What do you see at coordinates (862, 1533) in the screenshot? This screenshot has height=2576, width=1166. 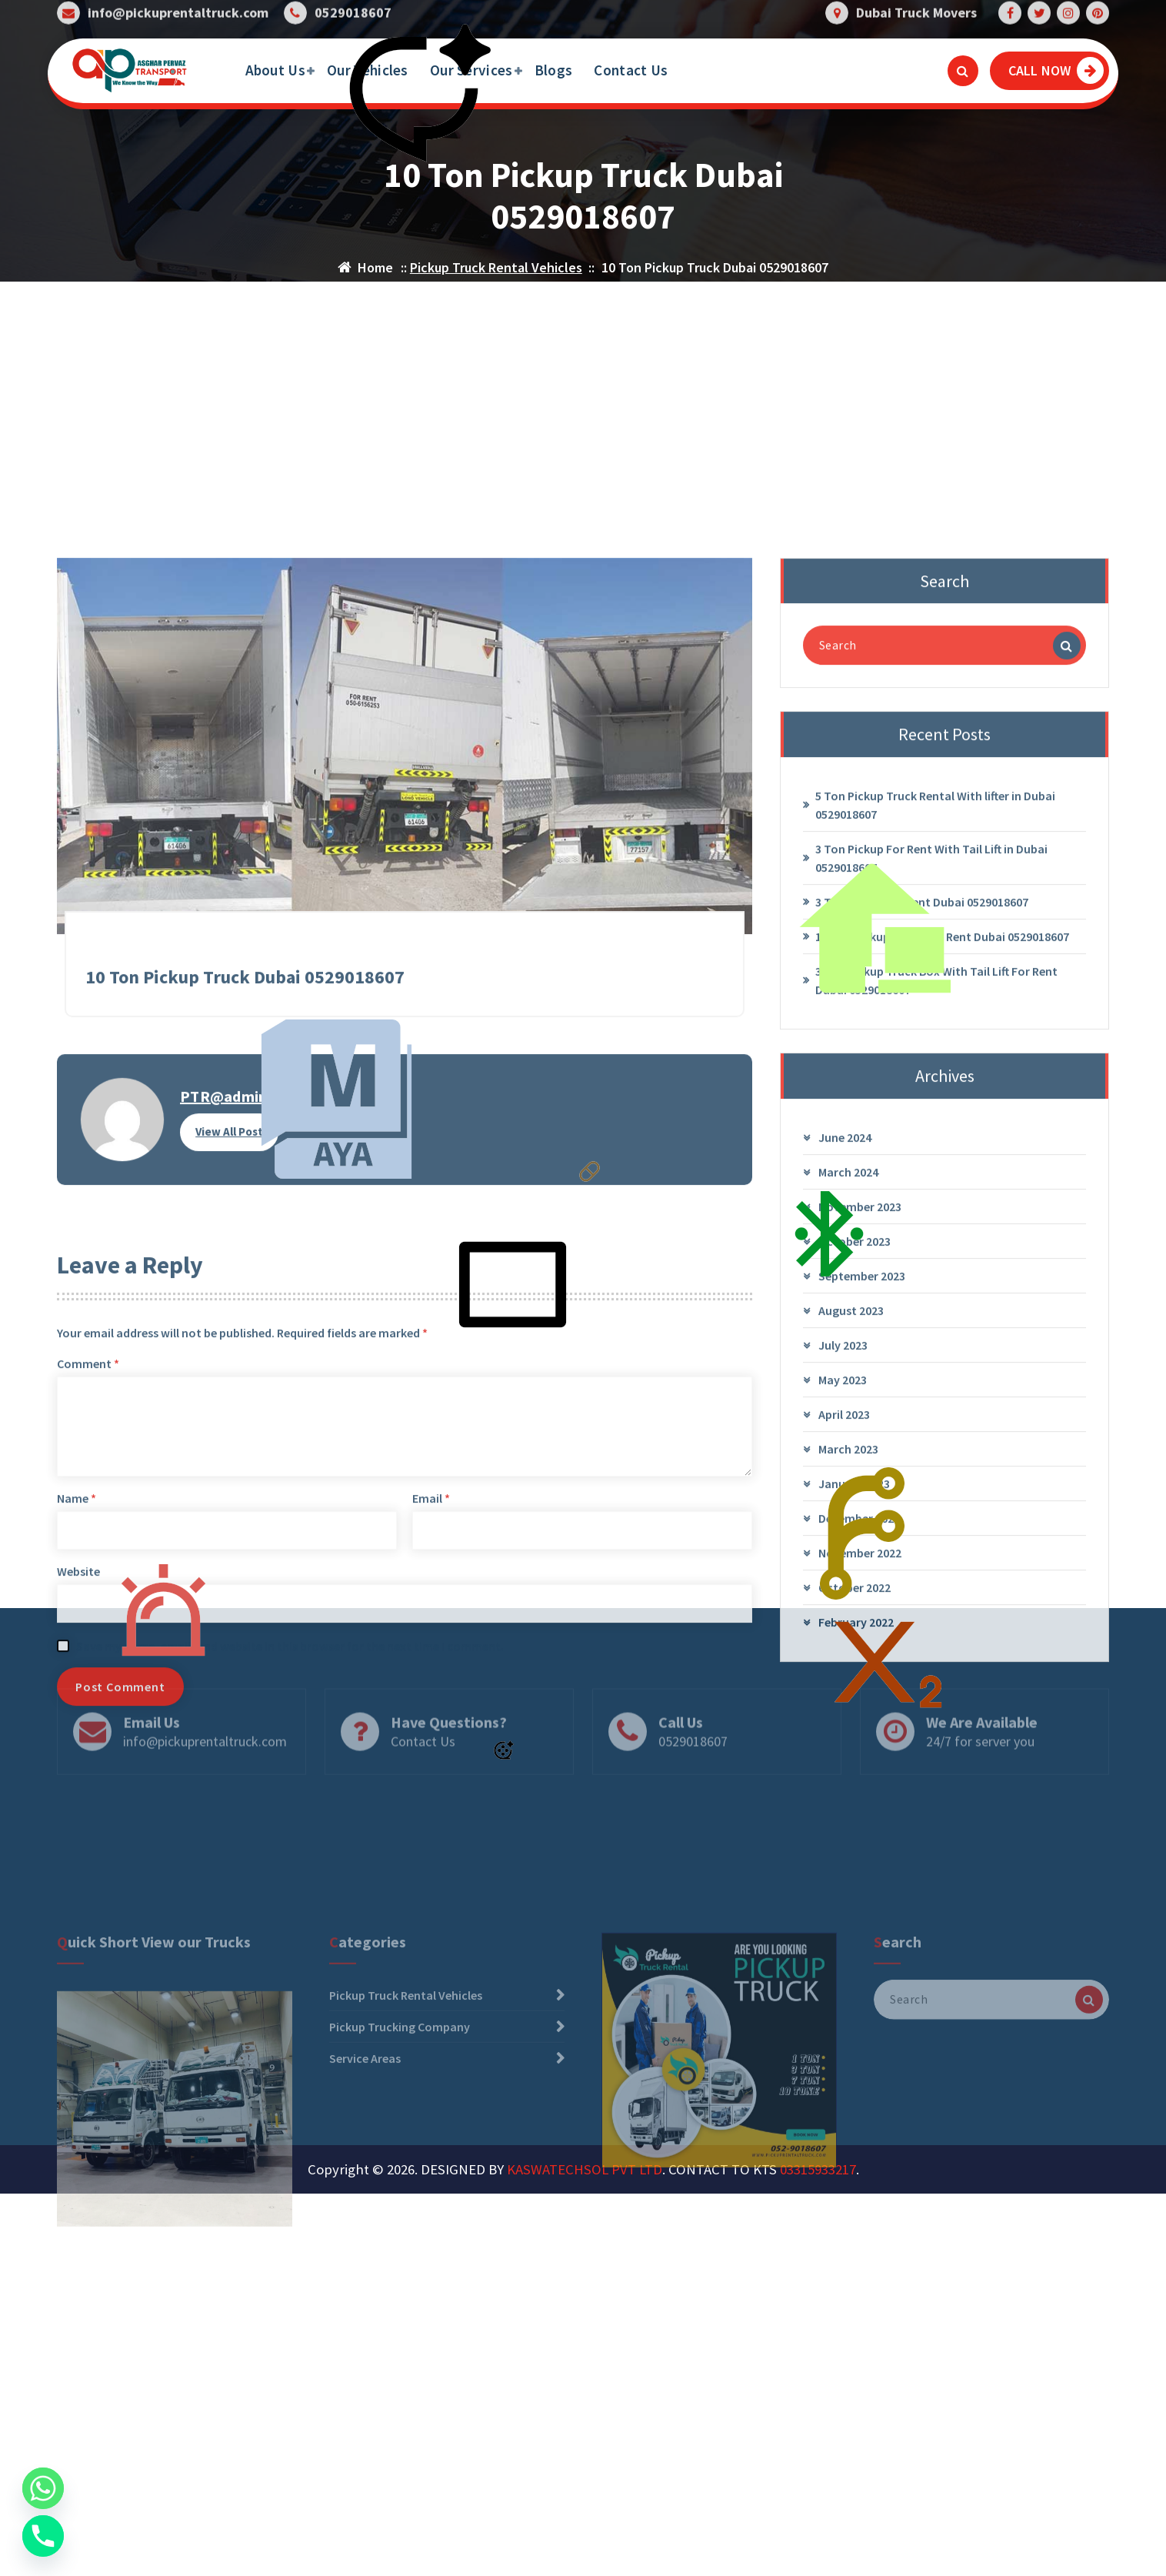 I see `open forgejo git repository` at bounding box center [862, 1533].